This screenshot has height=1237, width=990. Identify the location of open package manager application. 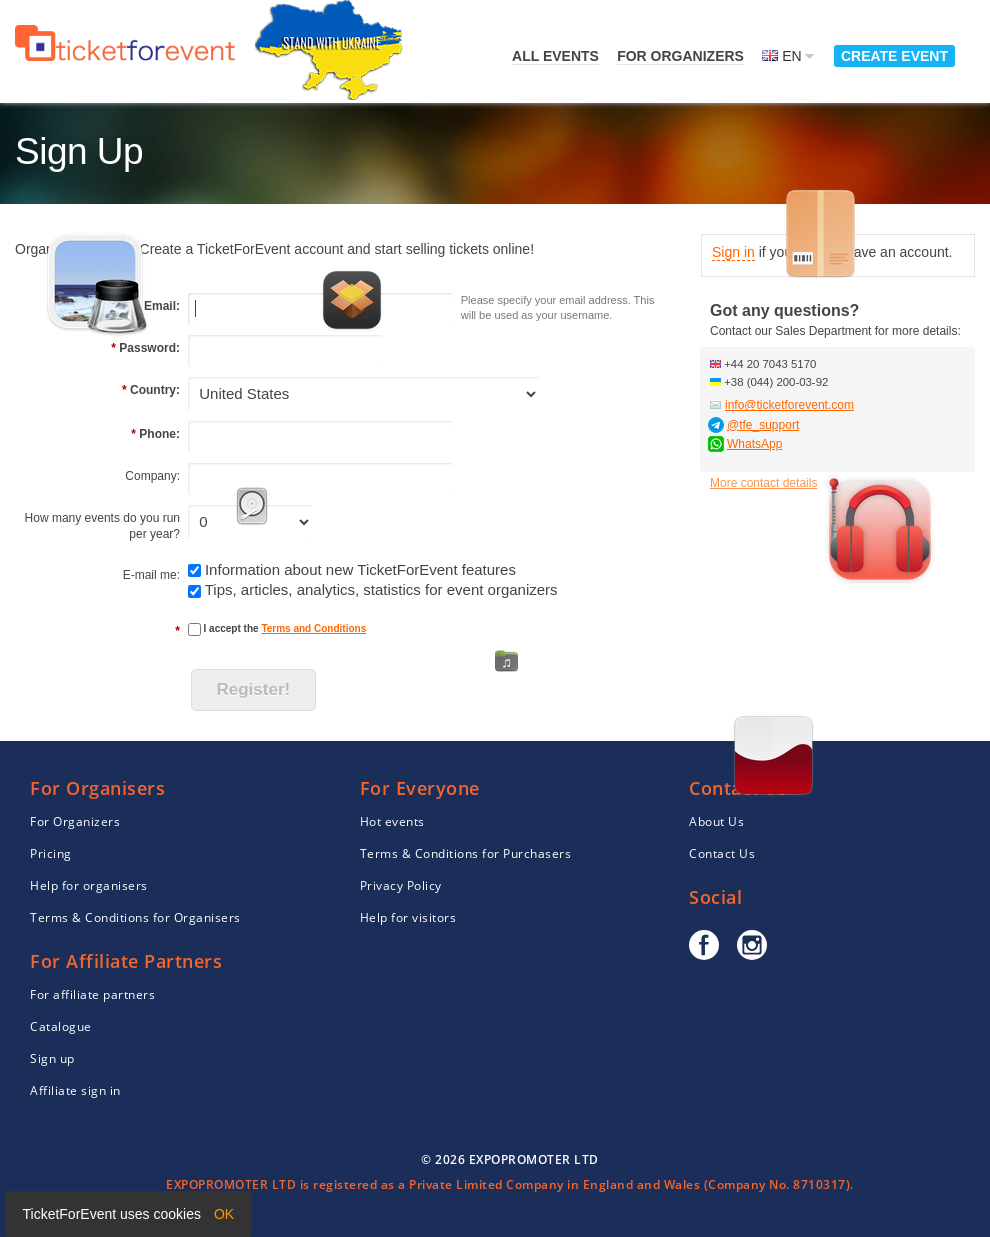
(820, 233).